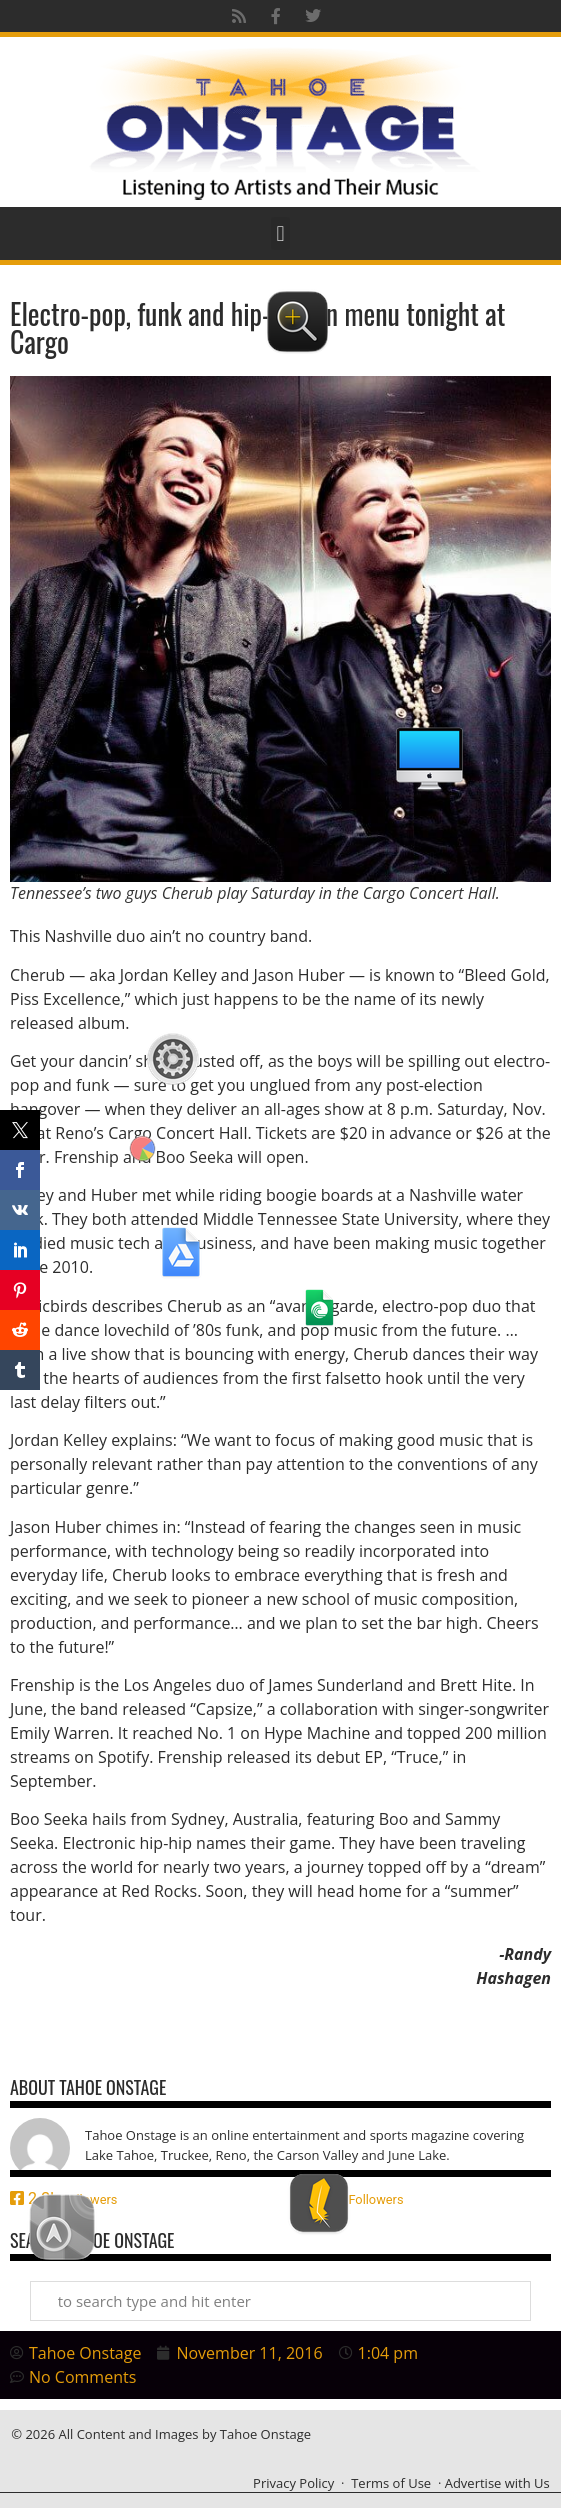 The image size is (561, 2508). Describe the element at coordinates (319, 1307) in the screenshot. I see `a torrent file ready to open with BitTorrent client` at that location.